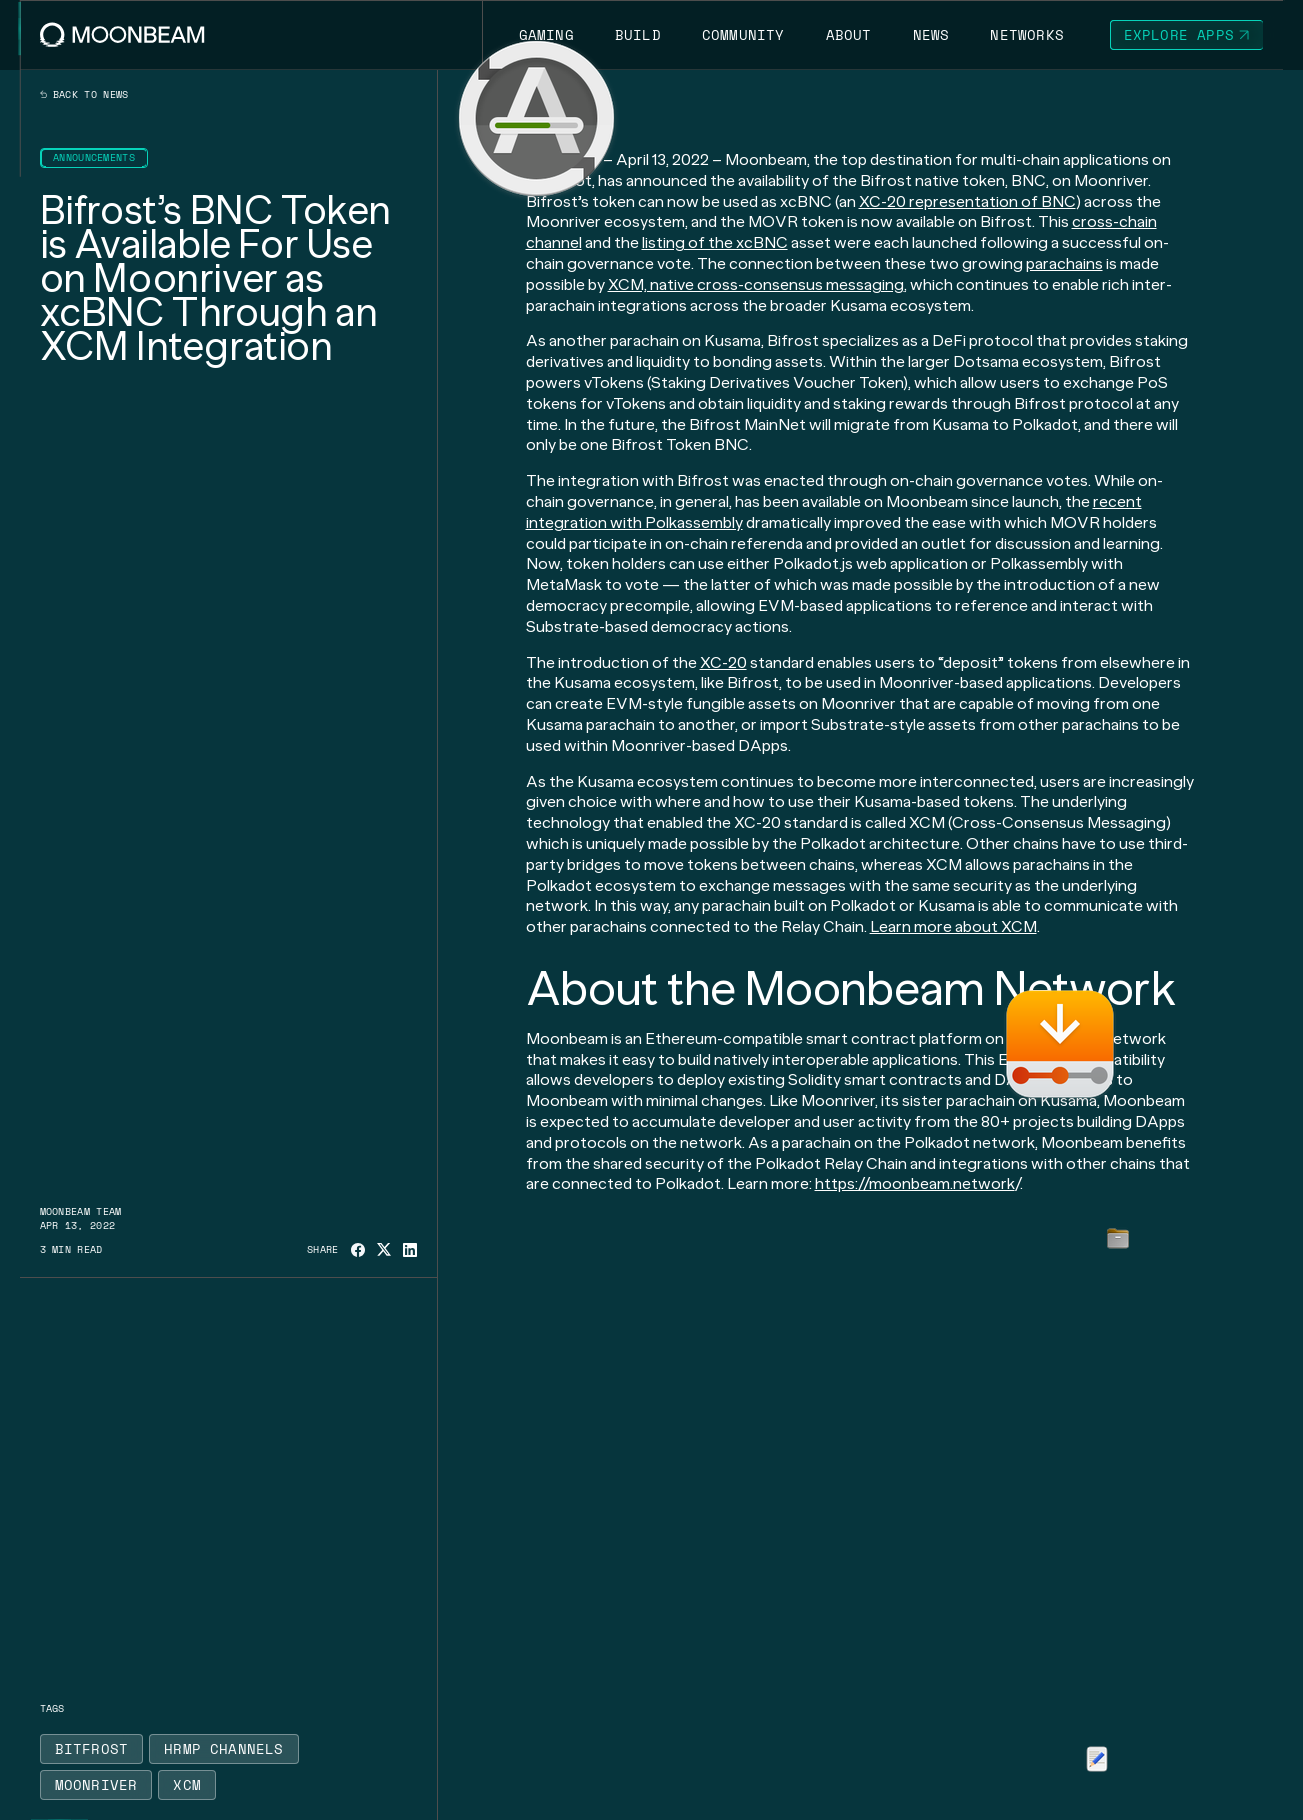  I want to click on open ubiquity installer application, so click(1060, 1044).